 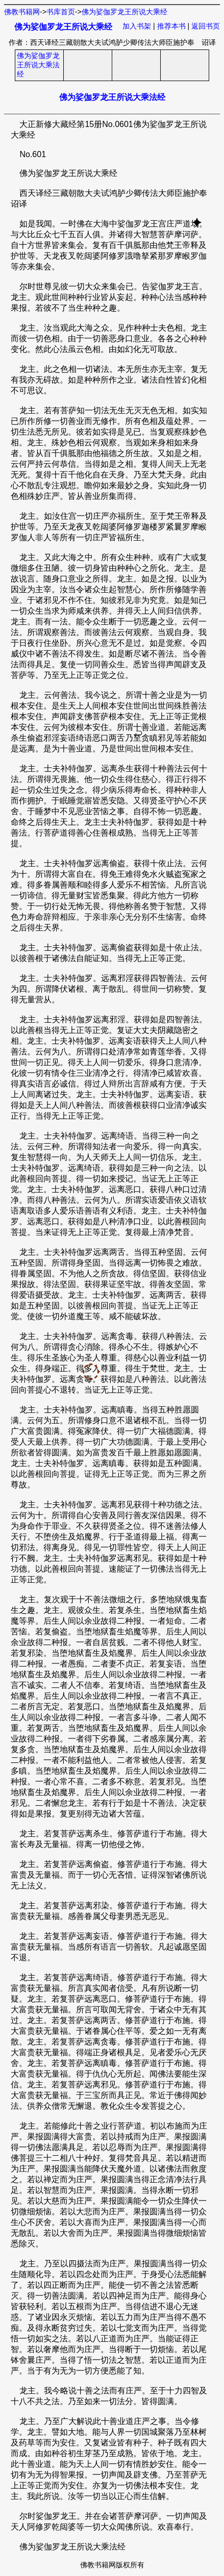 I want to click on create a new draft issue, so click(x=91, y=1372).